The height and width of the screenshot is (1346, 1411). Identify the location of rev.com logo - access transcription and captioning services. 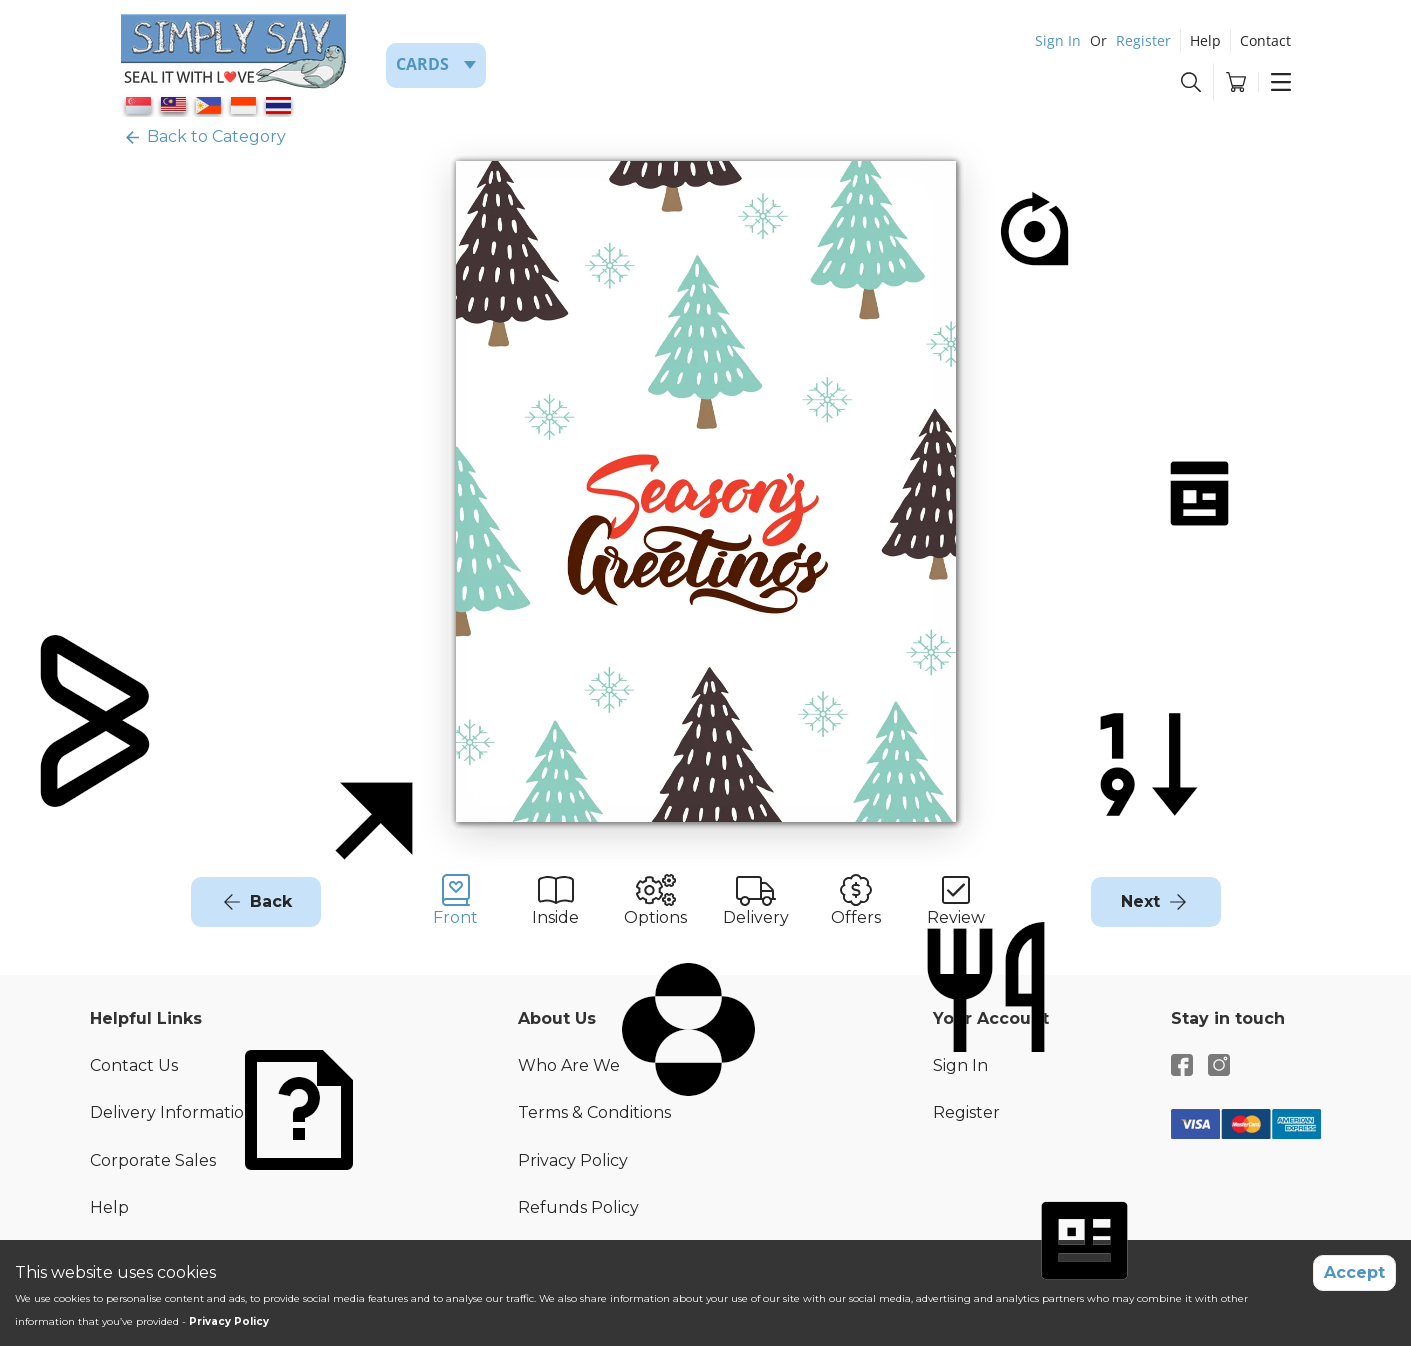
(1034, 228).